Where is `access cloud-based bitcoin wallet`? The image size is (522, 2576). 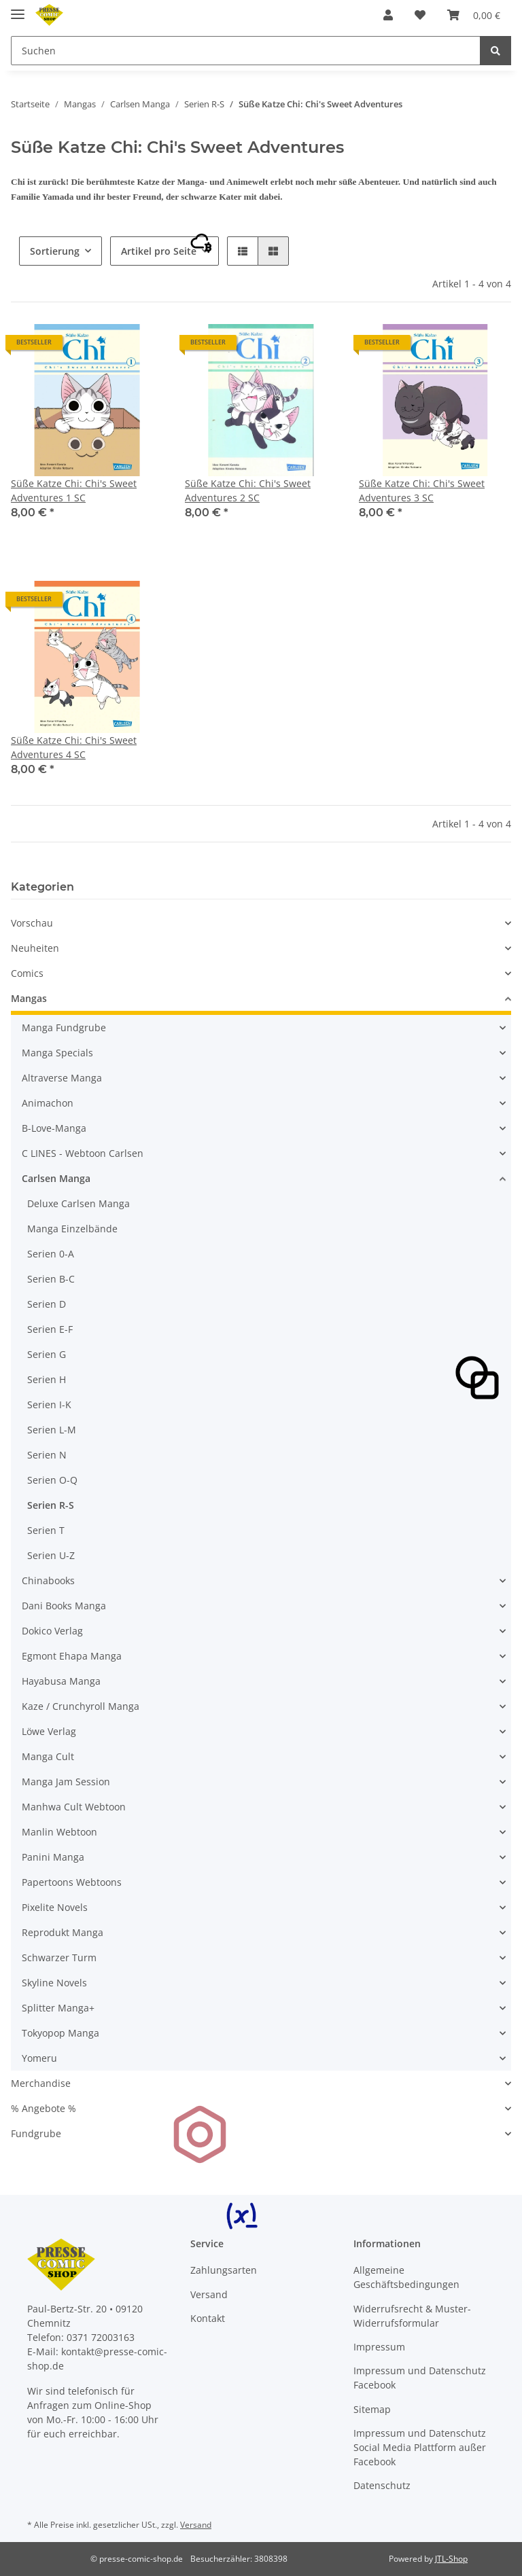 access cloud-based bitcoin wallet is located at coordinates (201, 241).